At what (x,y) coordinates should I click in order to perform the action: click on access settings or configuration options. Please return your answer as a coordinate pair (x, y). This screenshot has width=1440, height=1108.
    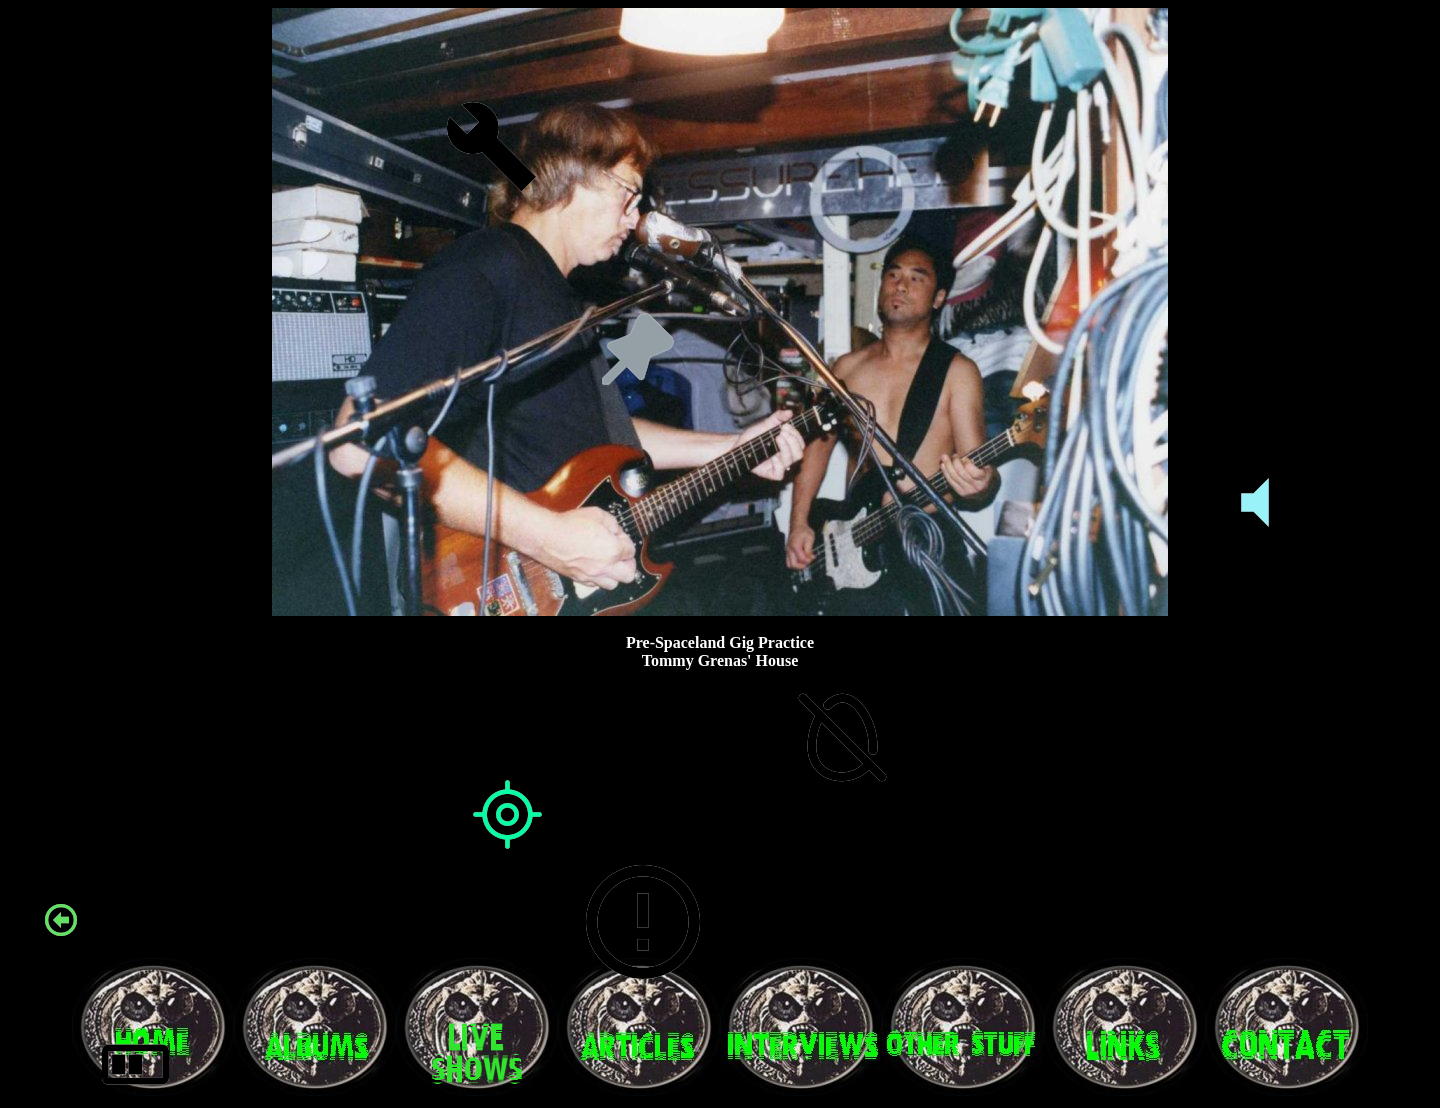
    Looking at the image, I should click on (491, 146).